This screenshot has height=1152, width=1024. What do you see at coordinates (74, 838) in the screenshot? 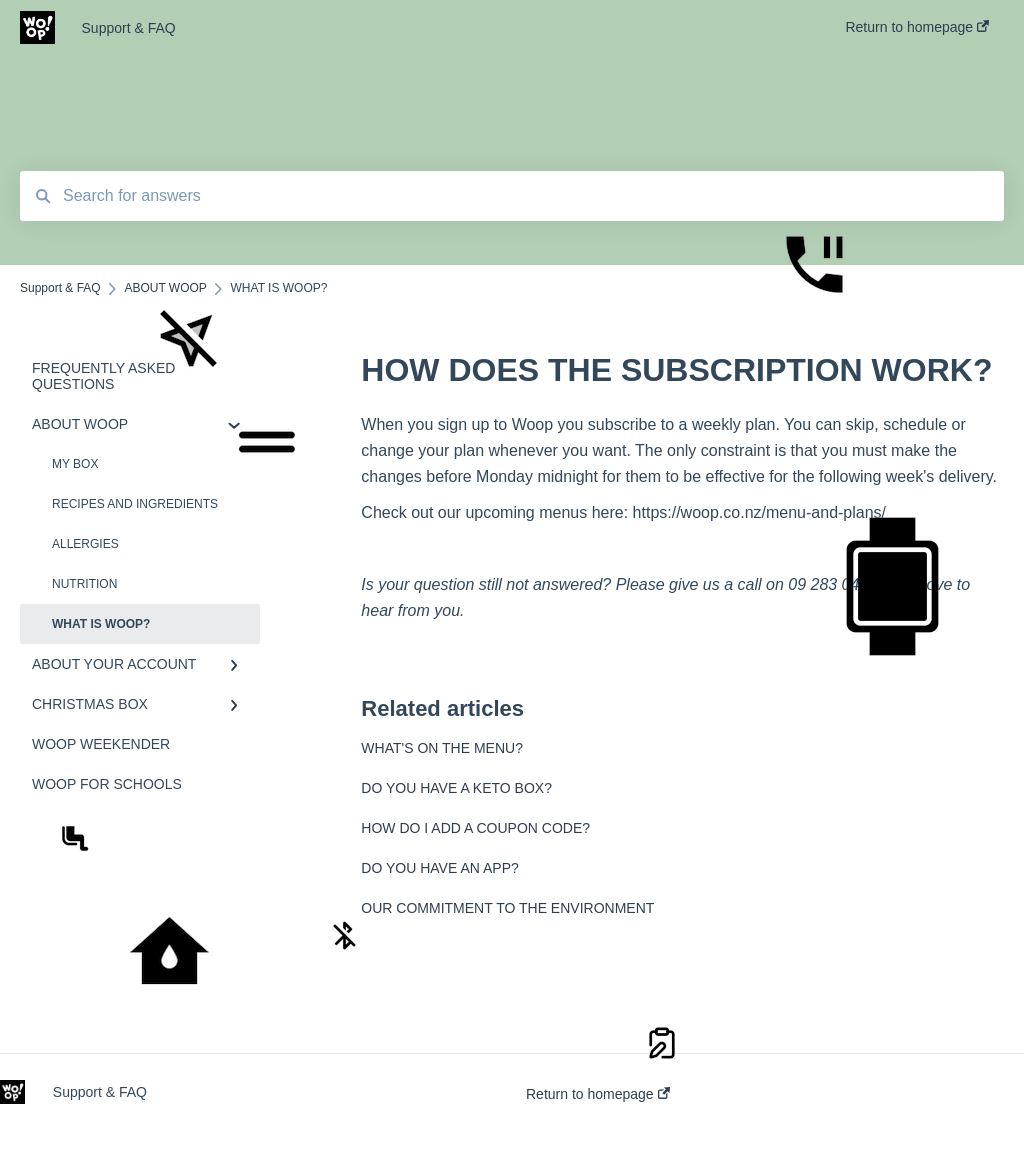
I see `standard legroom seat option` at bounding box center [74, 838].